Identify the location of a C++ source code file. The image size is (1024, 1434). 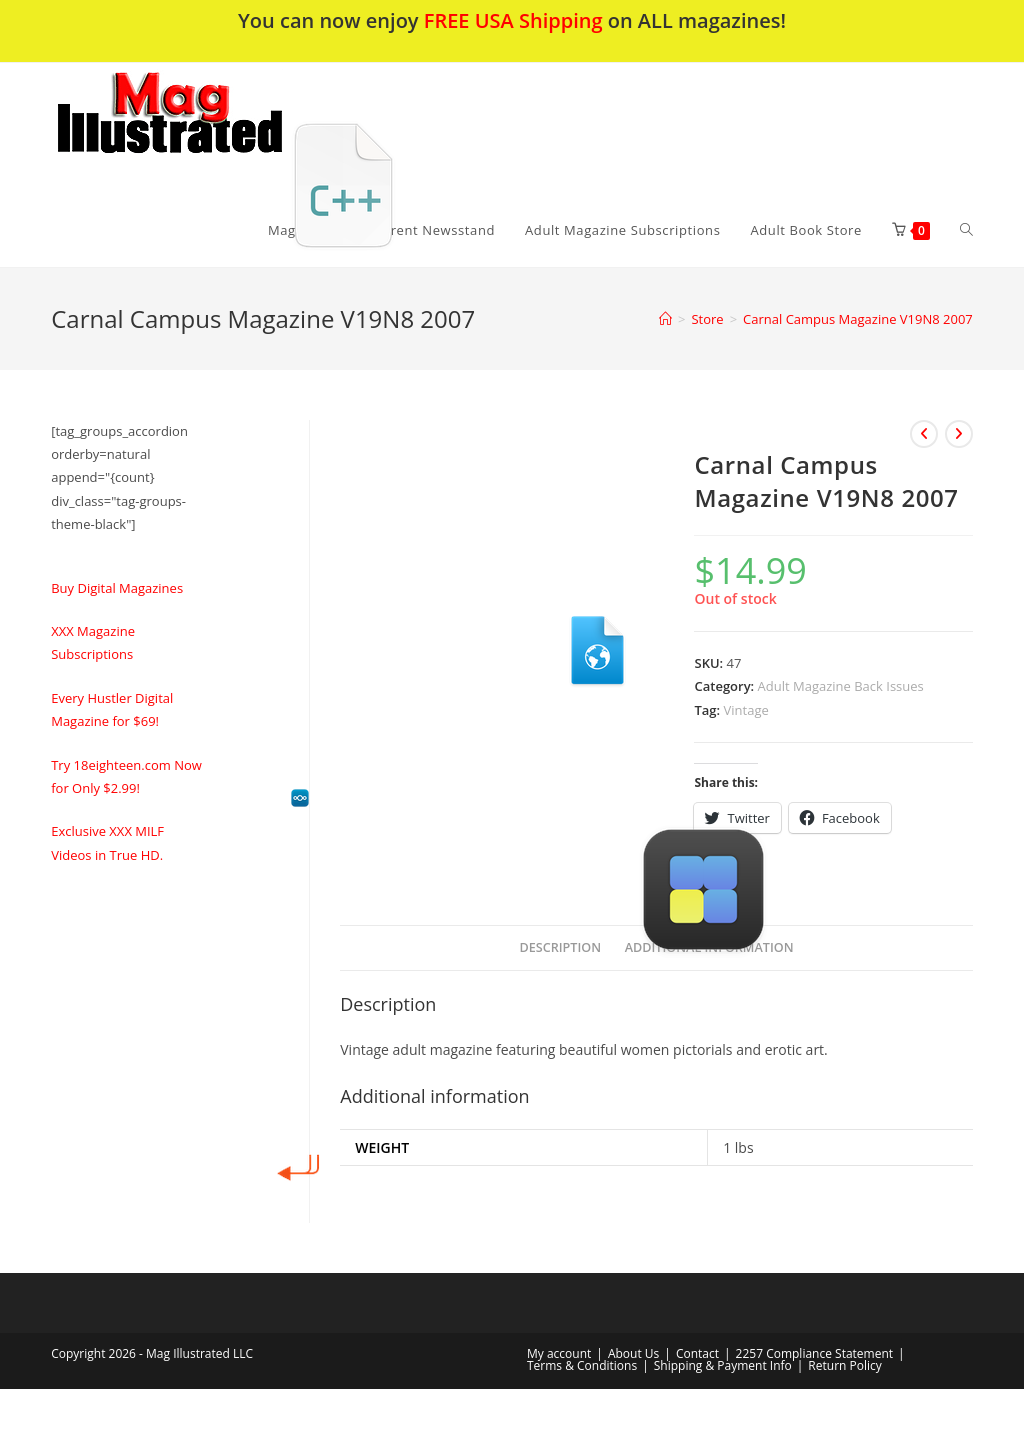
(343, 185).